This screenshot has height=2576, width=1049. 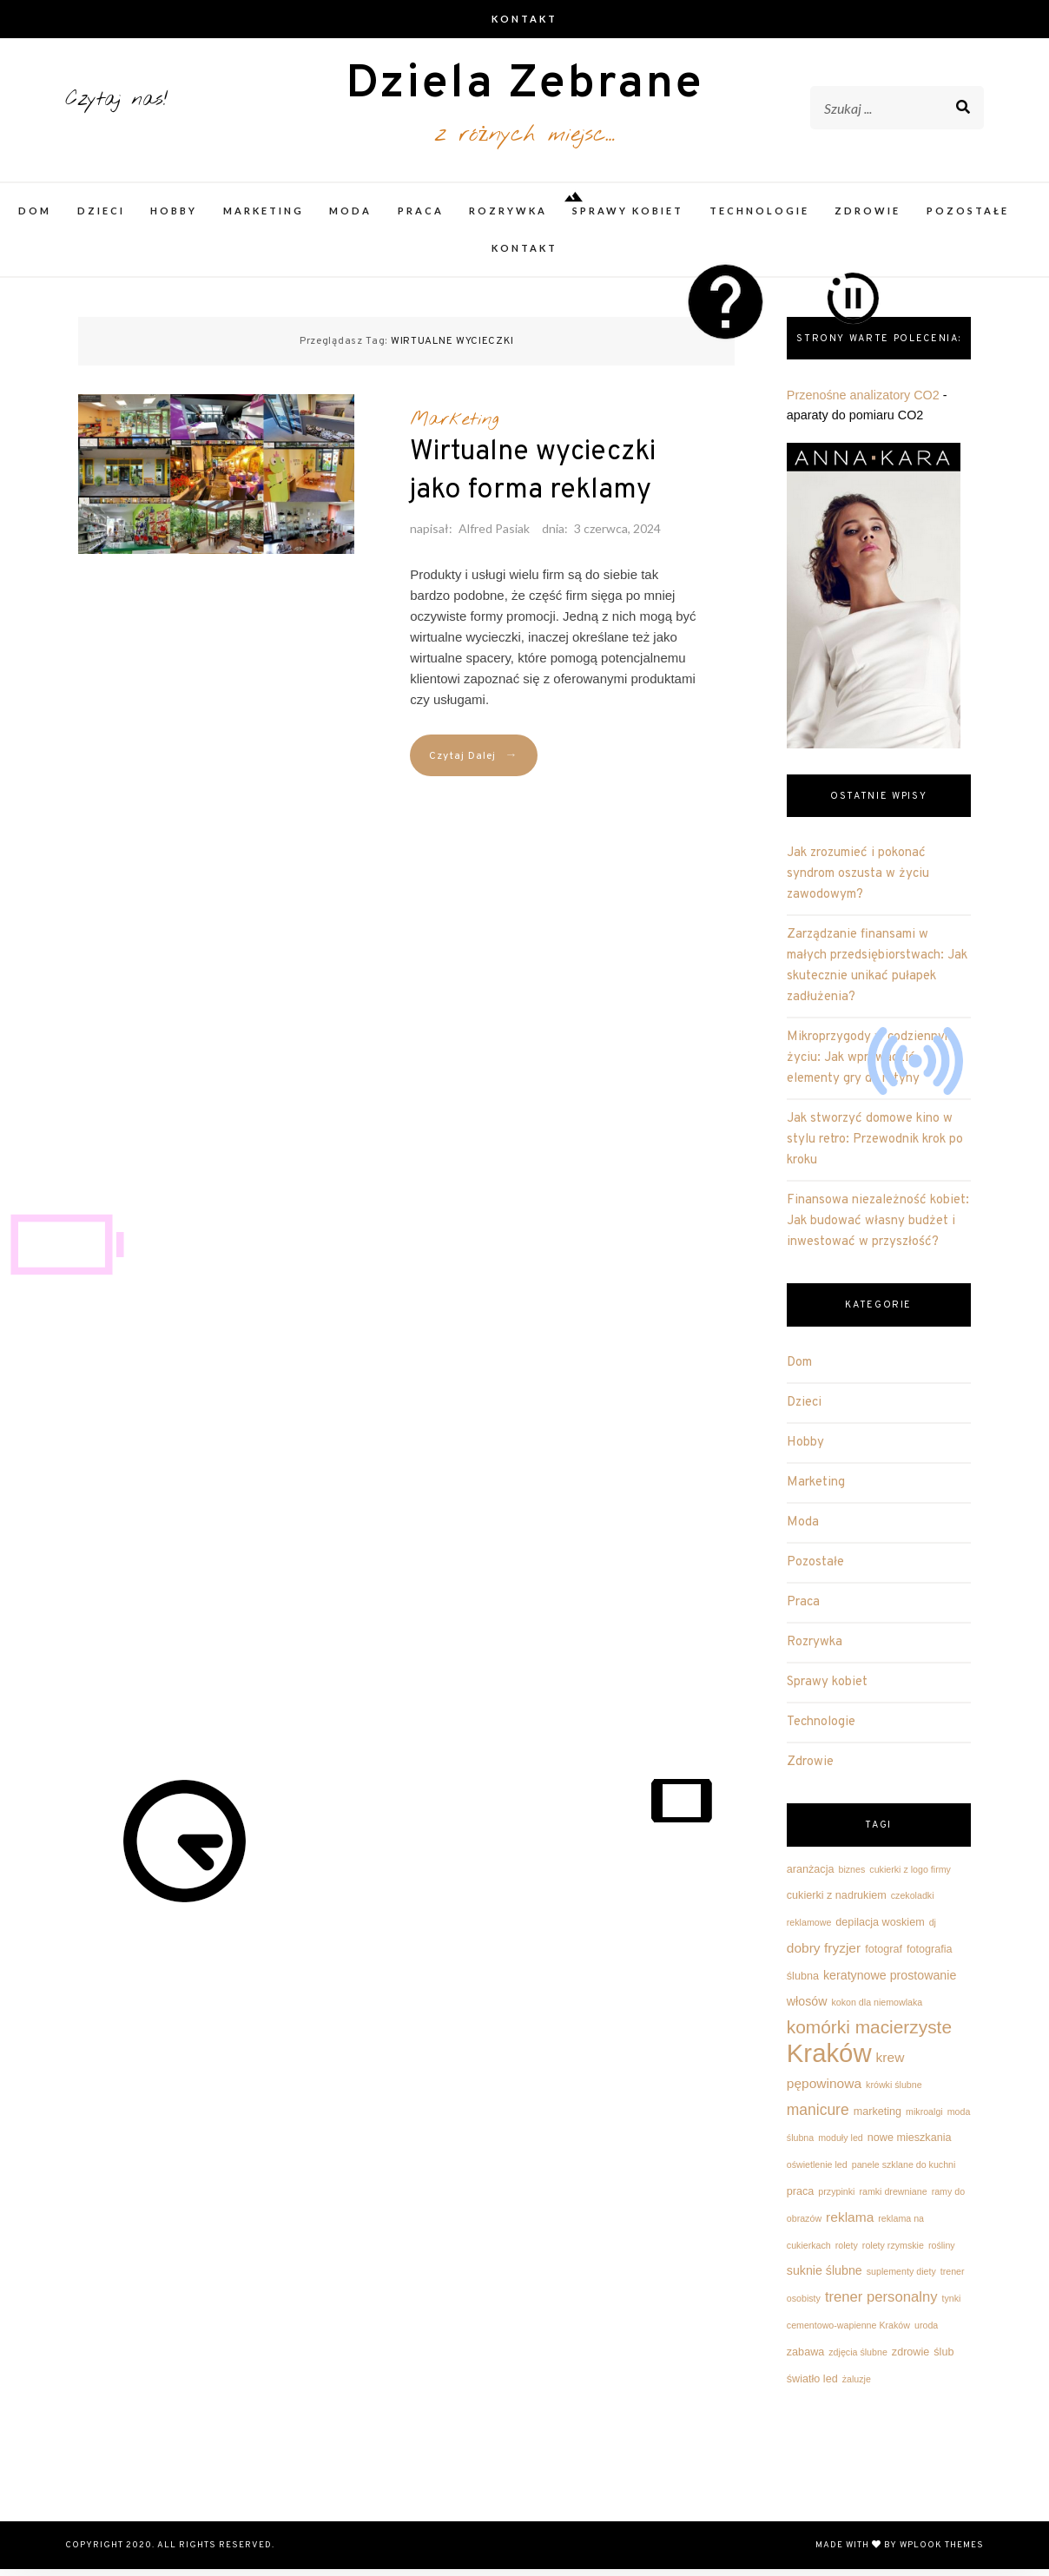 I want to click on motion photo playback is paused, so click(x=853, y=298).